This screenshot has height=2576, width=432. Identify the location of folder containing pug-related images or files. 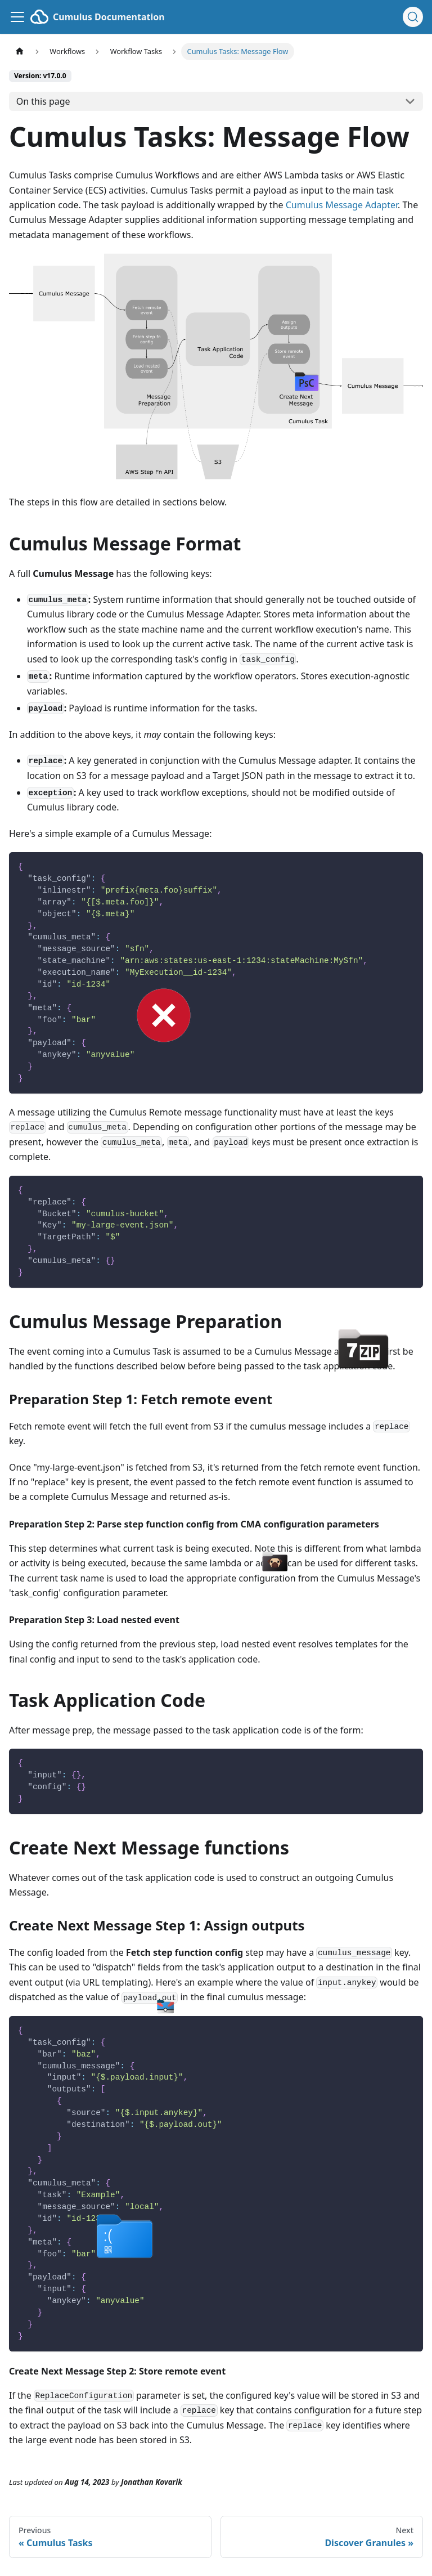
(274, 1562).